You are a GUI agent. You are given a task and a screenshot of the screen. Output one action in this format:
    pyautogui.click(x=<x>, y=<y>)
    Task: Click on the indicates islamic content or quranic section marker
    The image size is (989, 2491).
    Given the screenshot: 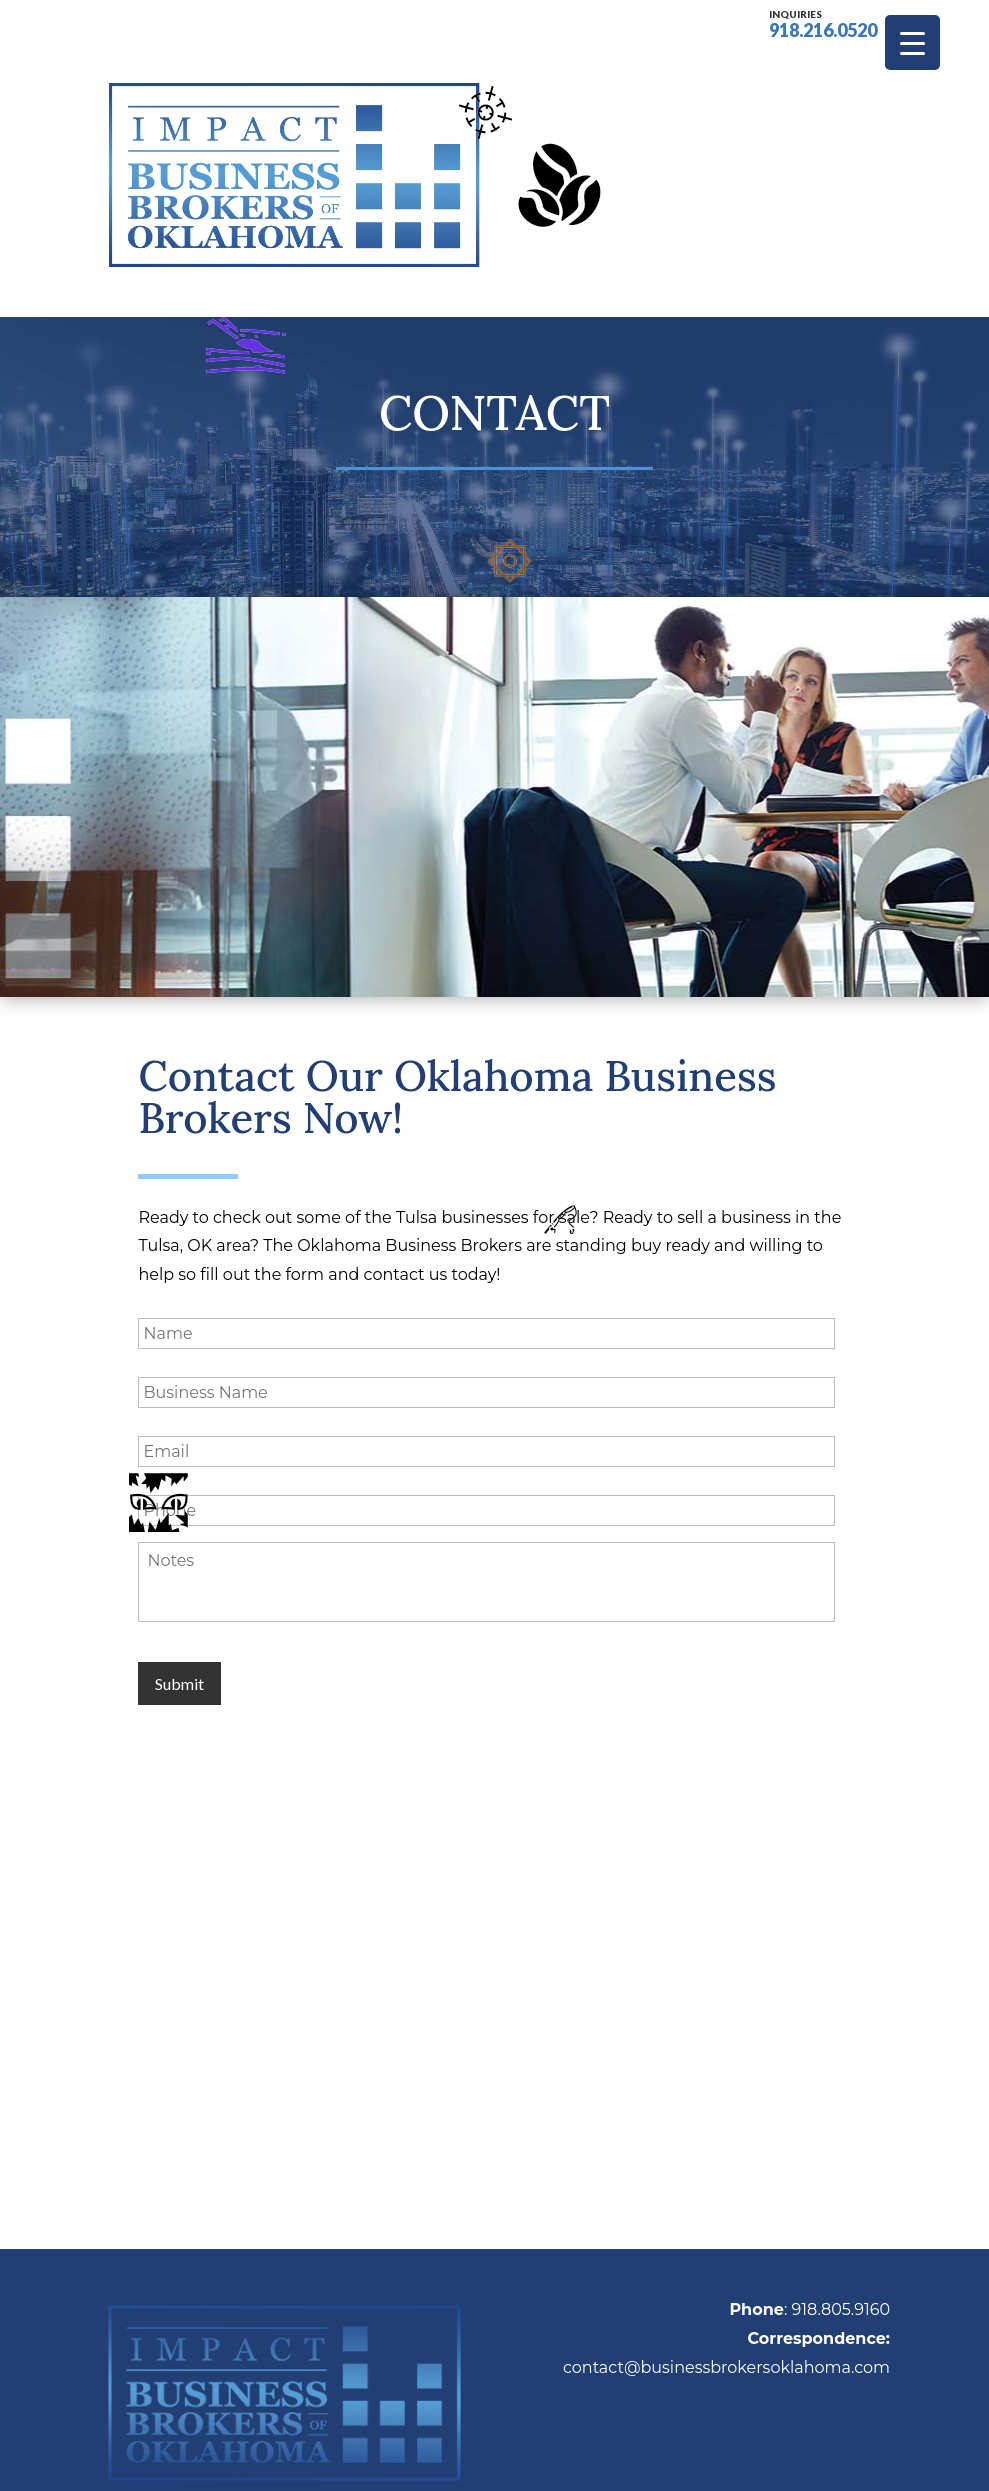 What is the action you would take?
    pyautogui.click(x=510, y=561)
    